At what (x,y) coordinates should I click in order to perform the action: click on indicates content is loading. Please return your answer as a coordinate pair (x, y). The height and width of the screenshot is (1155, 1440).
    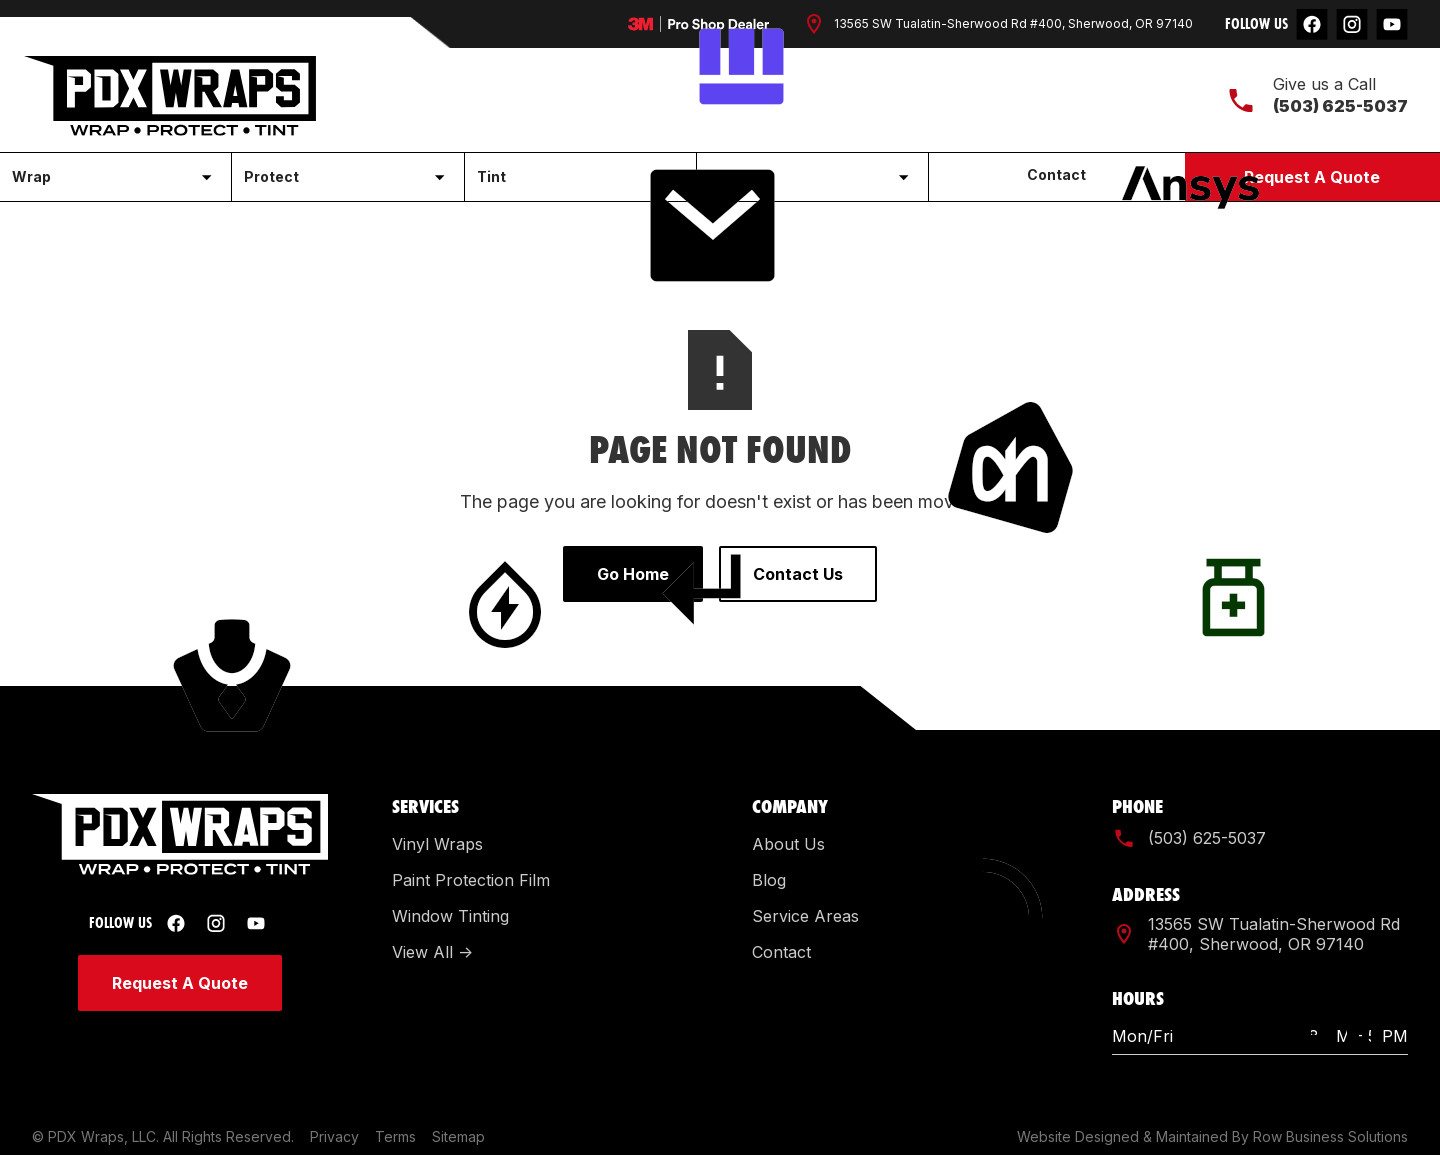
    Looking at the image, I should click on (983, 918).